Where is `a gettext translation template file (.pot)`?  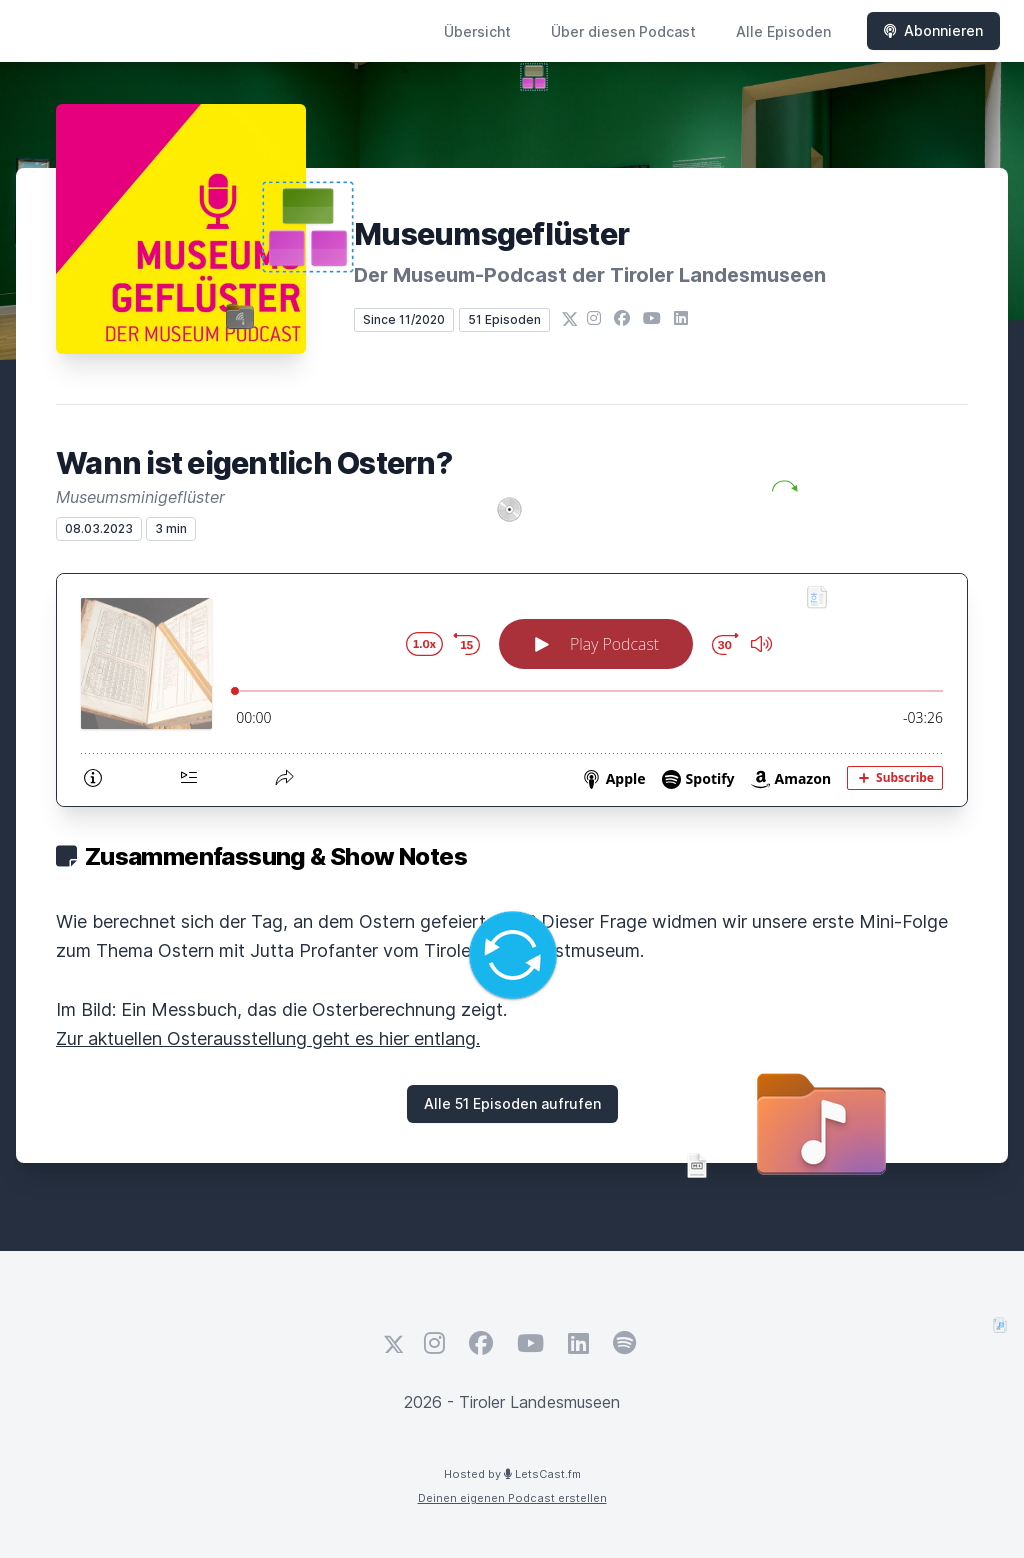 a gettext translation template file (.pot) is located at coordinates (1000, 1325).